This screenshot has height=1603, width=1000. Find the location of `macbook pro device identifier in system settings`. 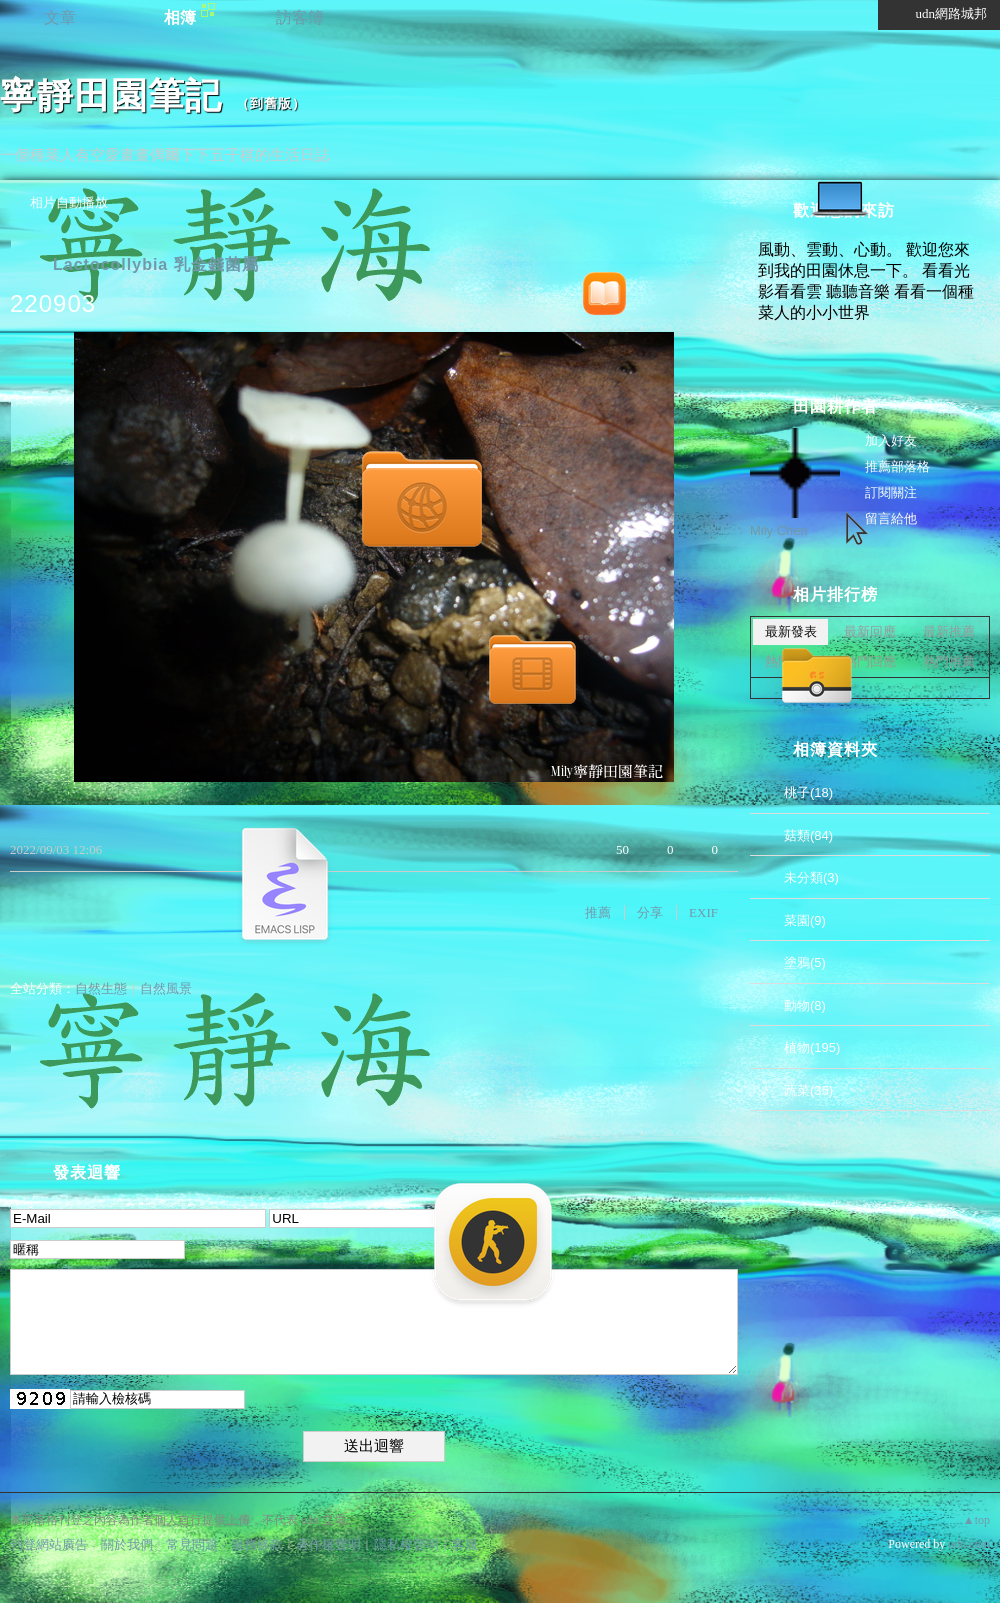

macbook pro device identifier in system settings is located at coordinates (840, 194).